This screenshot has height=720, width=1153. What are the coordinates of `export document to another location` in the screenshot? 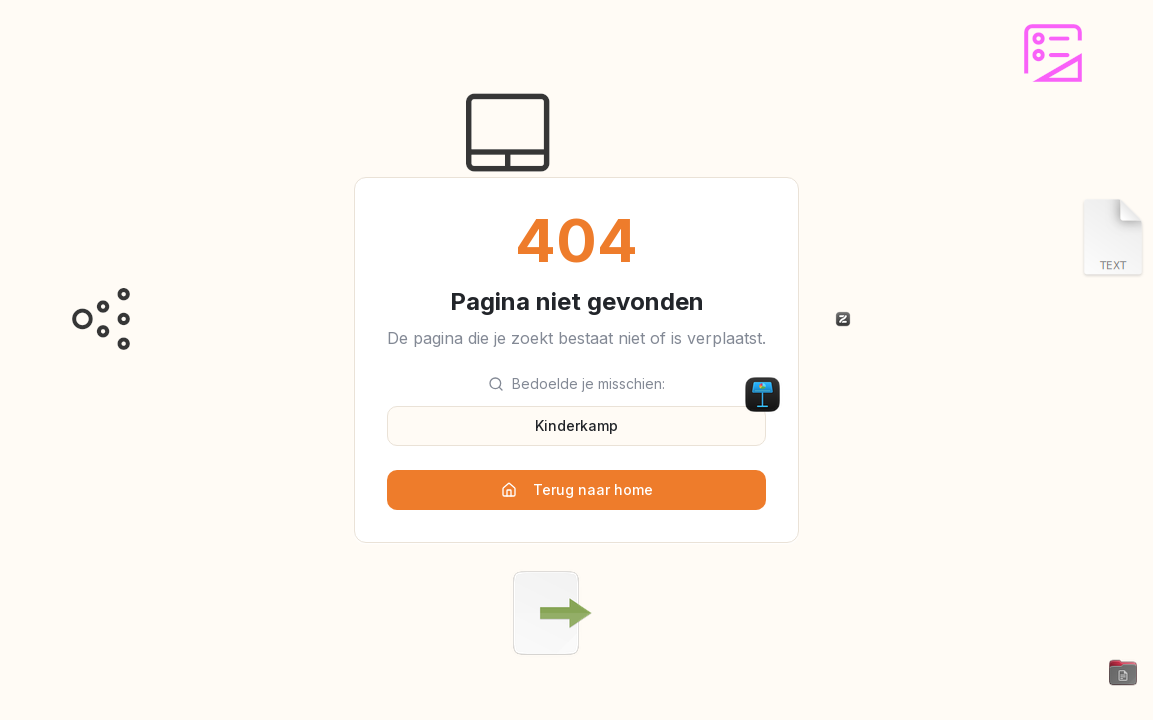 It's located at (546, 613).